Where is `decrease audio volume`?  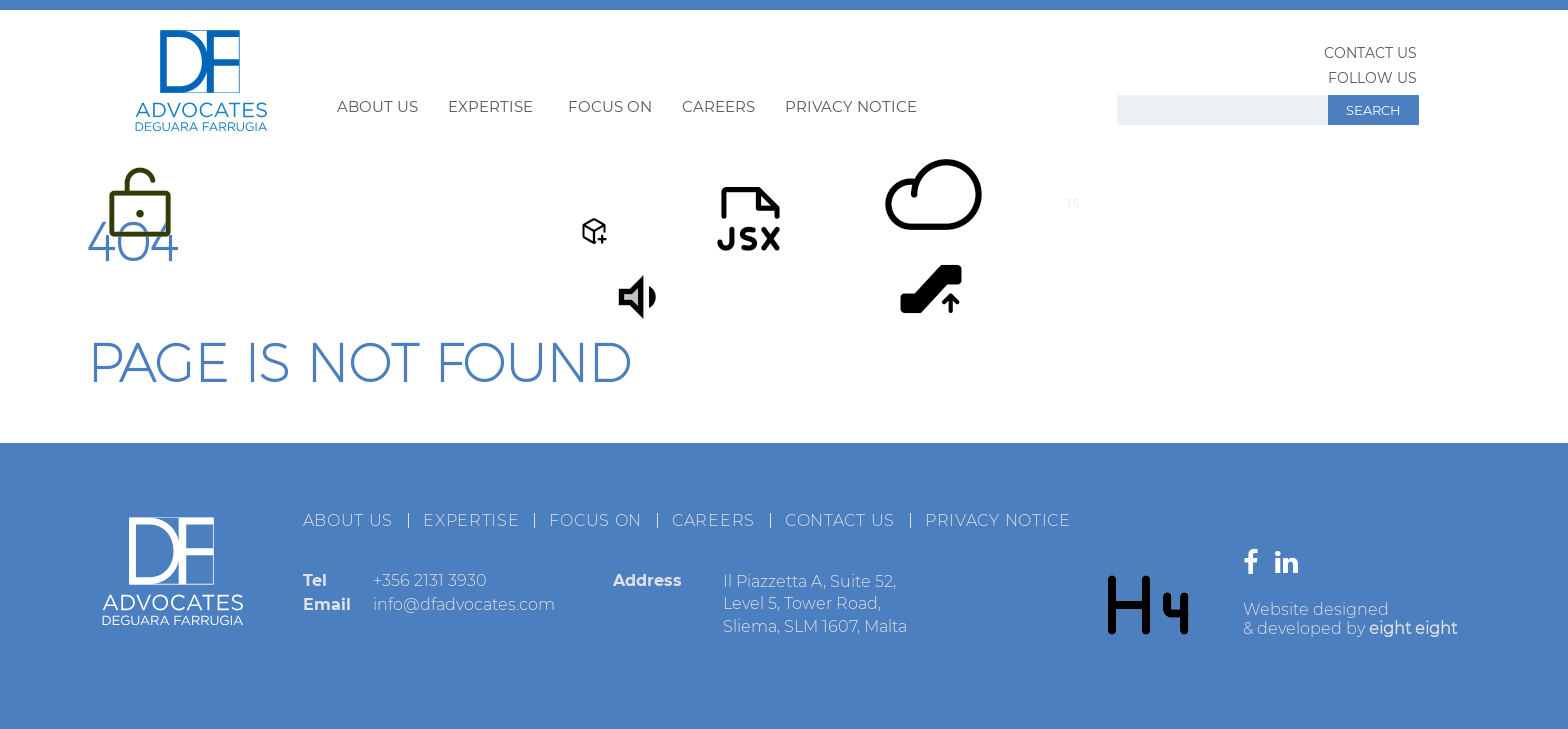 decrease audio volume is located at coordinates (638, 297).